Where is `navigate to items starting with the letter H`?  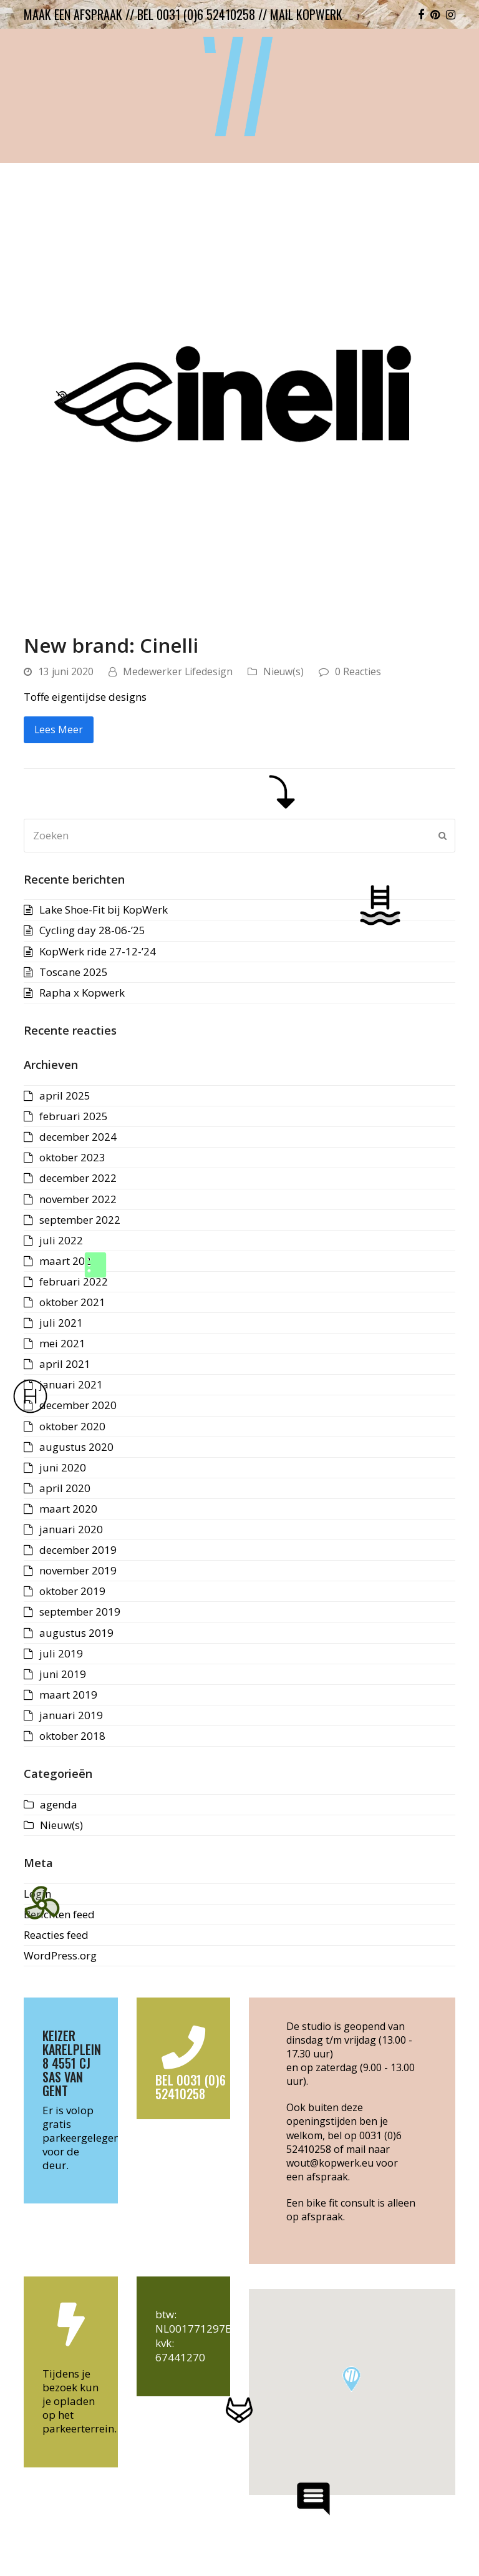 navigate to items starting with the letter H is located at coordinates (30, 1396).